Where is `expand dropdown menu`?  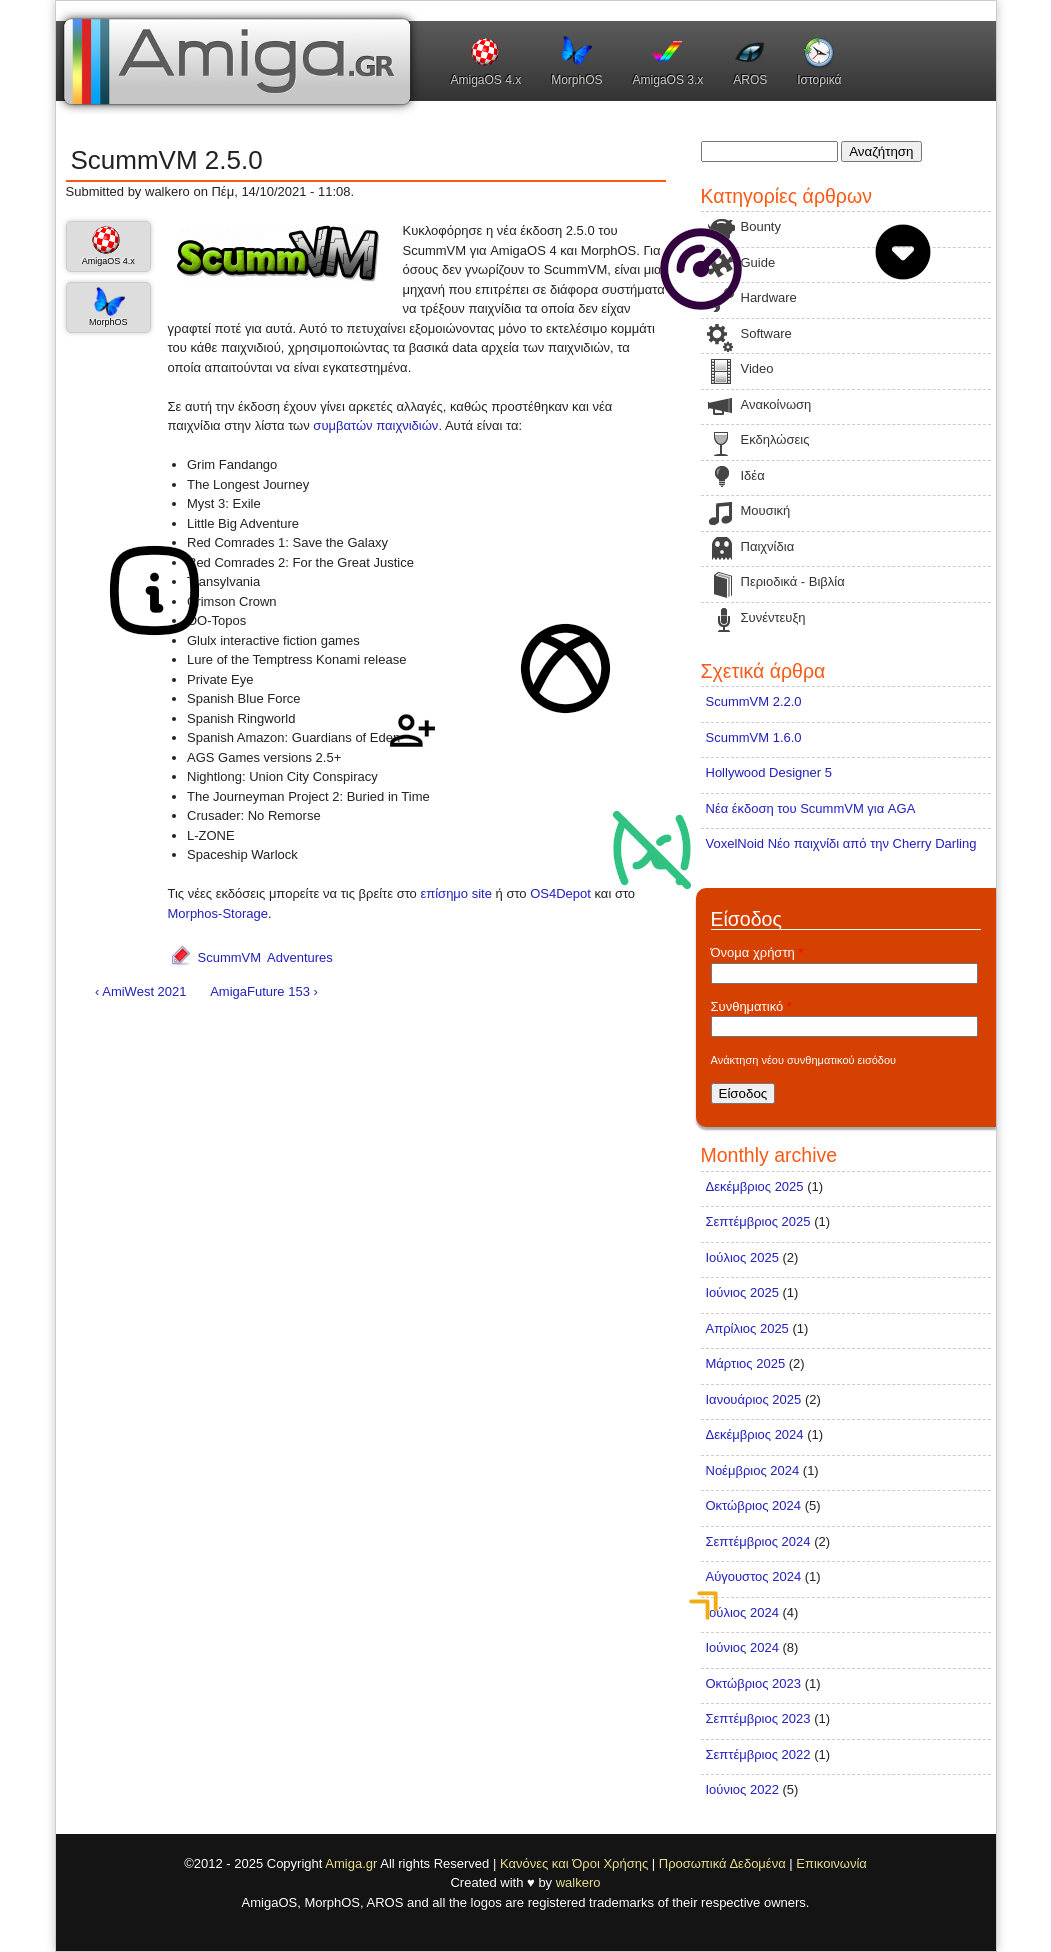 expand dropdown menu is located at coordinates (903, 252).